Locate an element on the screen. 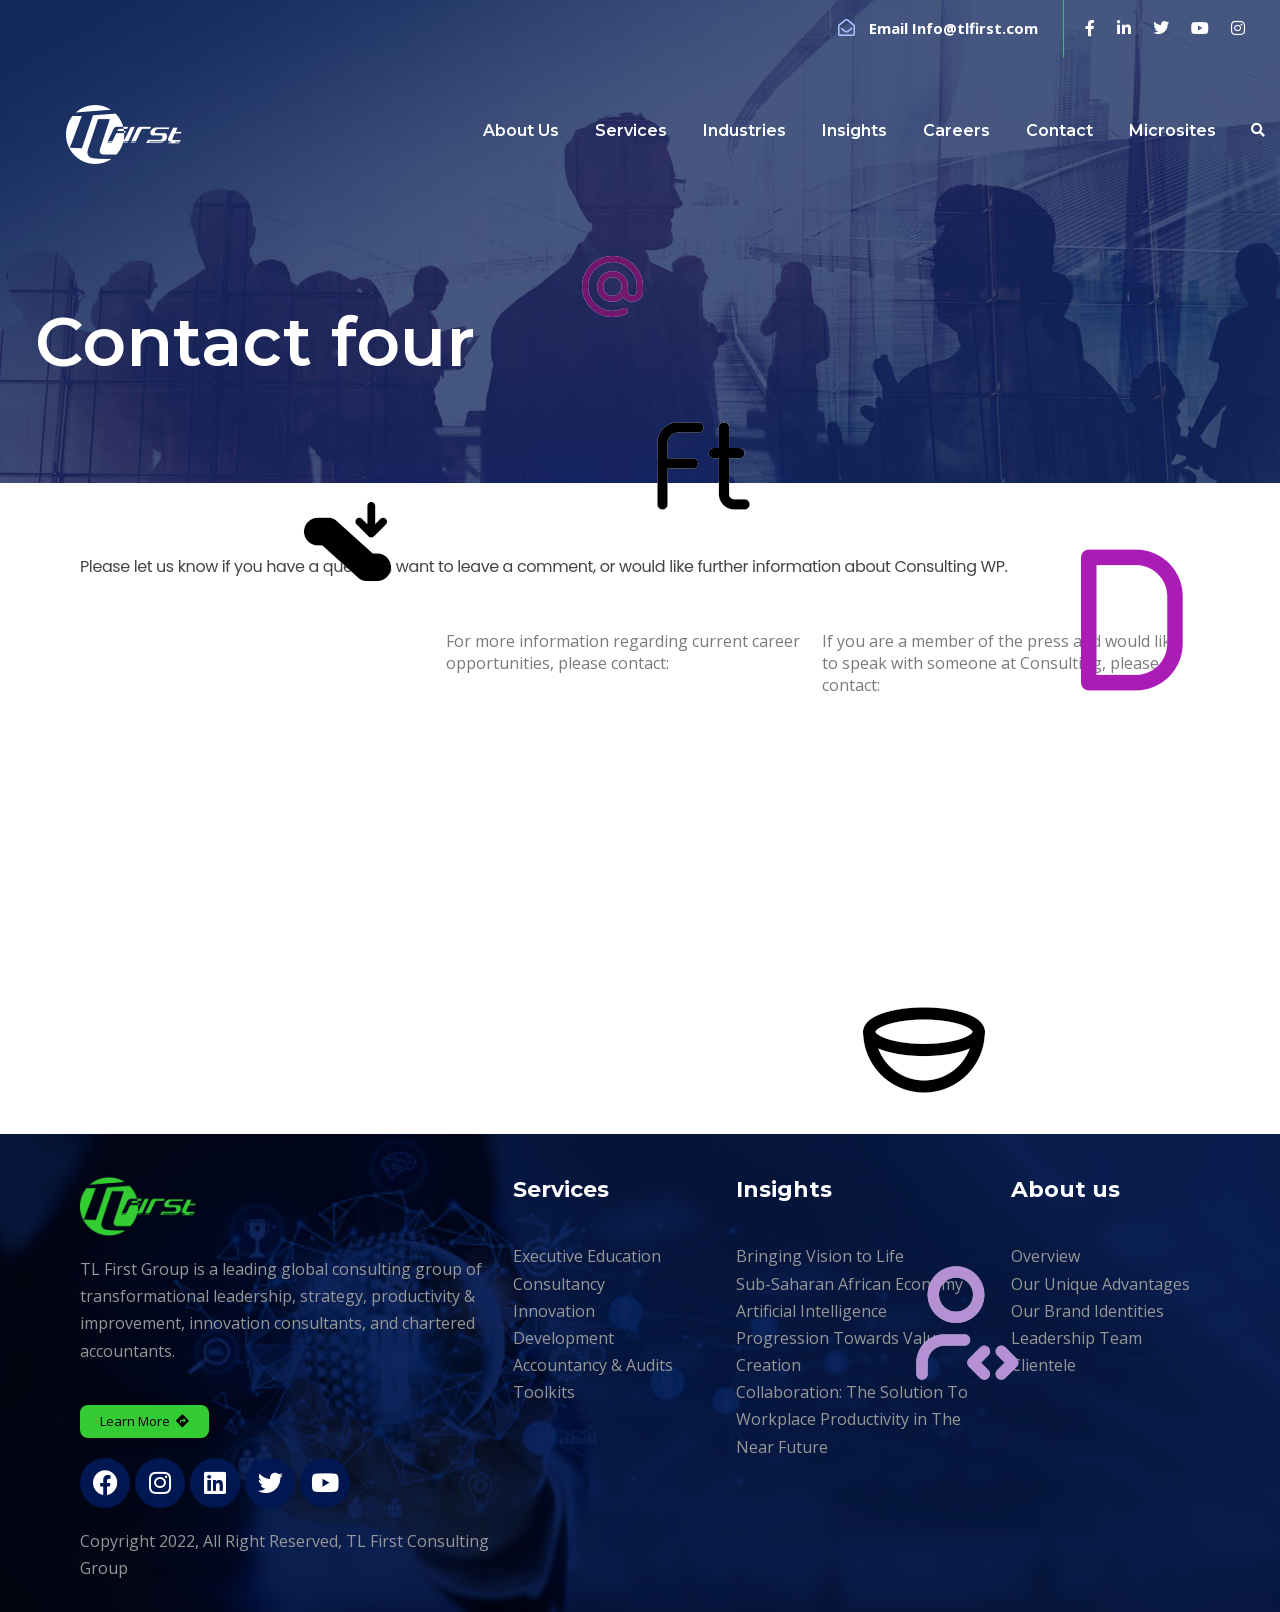  indicates hungarian forint currency is located at coordinates (703, 468).